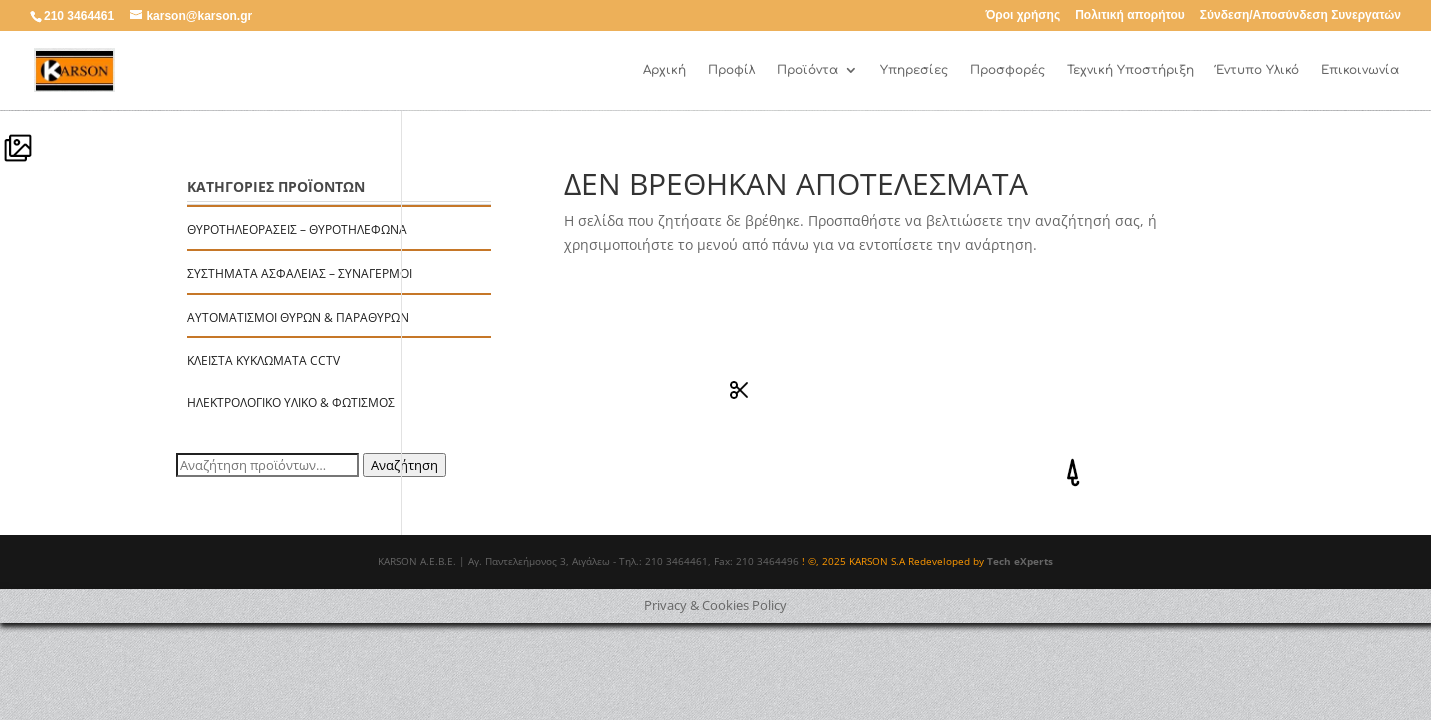 This screenshot has height=720, width=1431. What do you see at coordinates (740, 390) in the screenshot?
I see `cut selected content` at bounding box center [740, 390].